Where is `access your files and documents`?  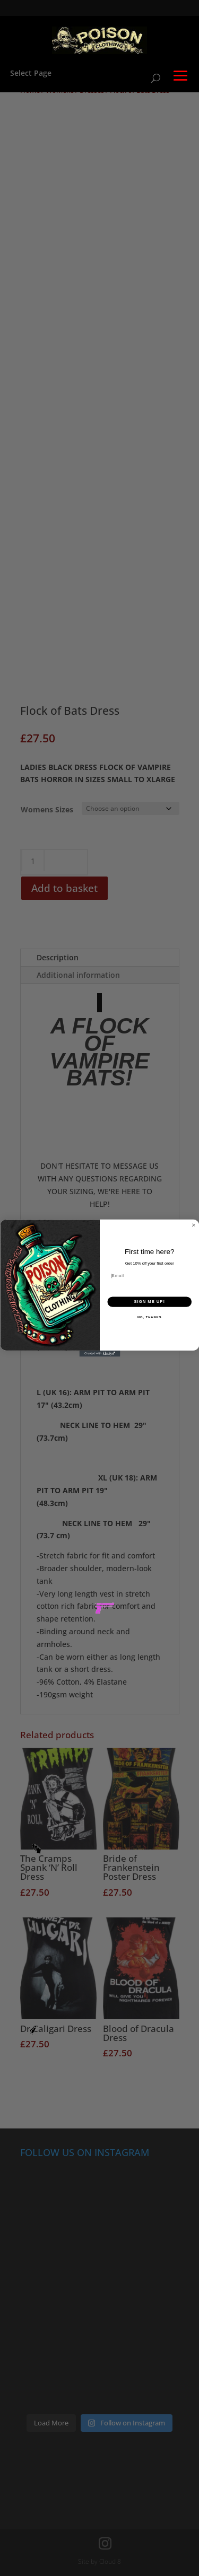
access your files and documents is located at coordinates (36, 1848).